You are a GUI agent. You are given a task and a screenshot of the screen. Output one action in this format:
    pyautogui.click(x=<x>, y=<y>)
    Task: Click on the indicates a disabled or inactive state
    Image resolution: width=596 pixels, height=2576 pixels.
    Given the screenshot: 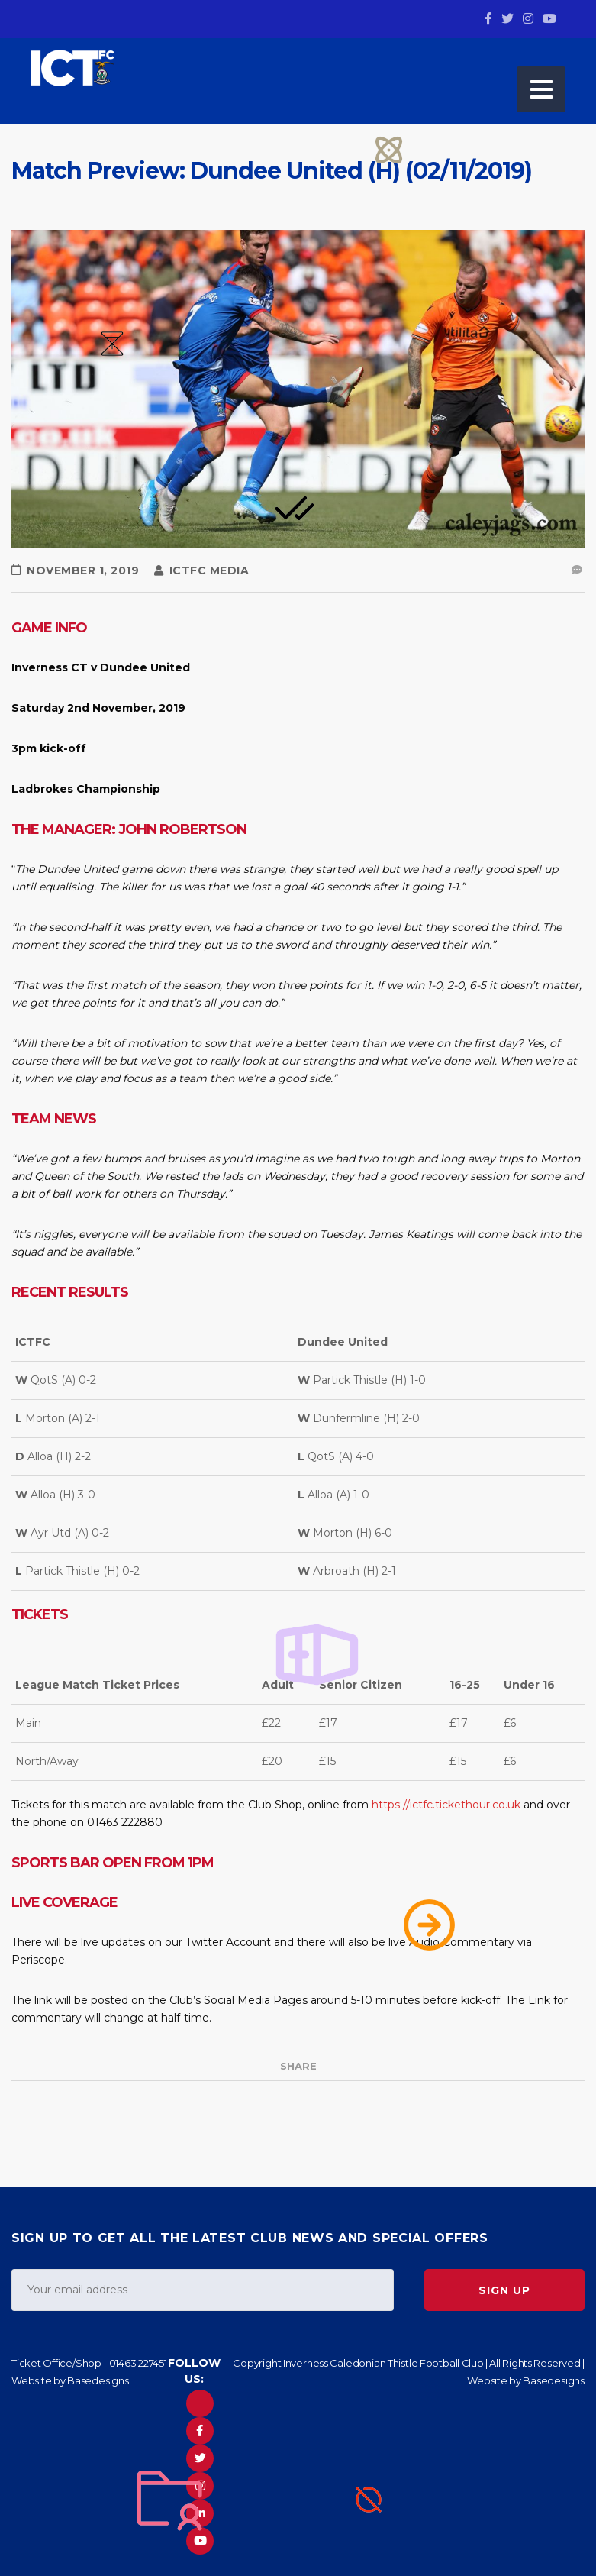 What is the action you would take?
    pyautogui.click(x=369, y=2500)
    